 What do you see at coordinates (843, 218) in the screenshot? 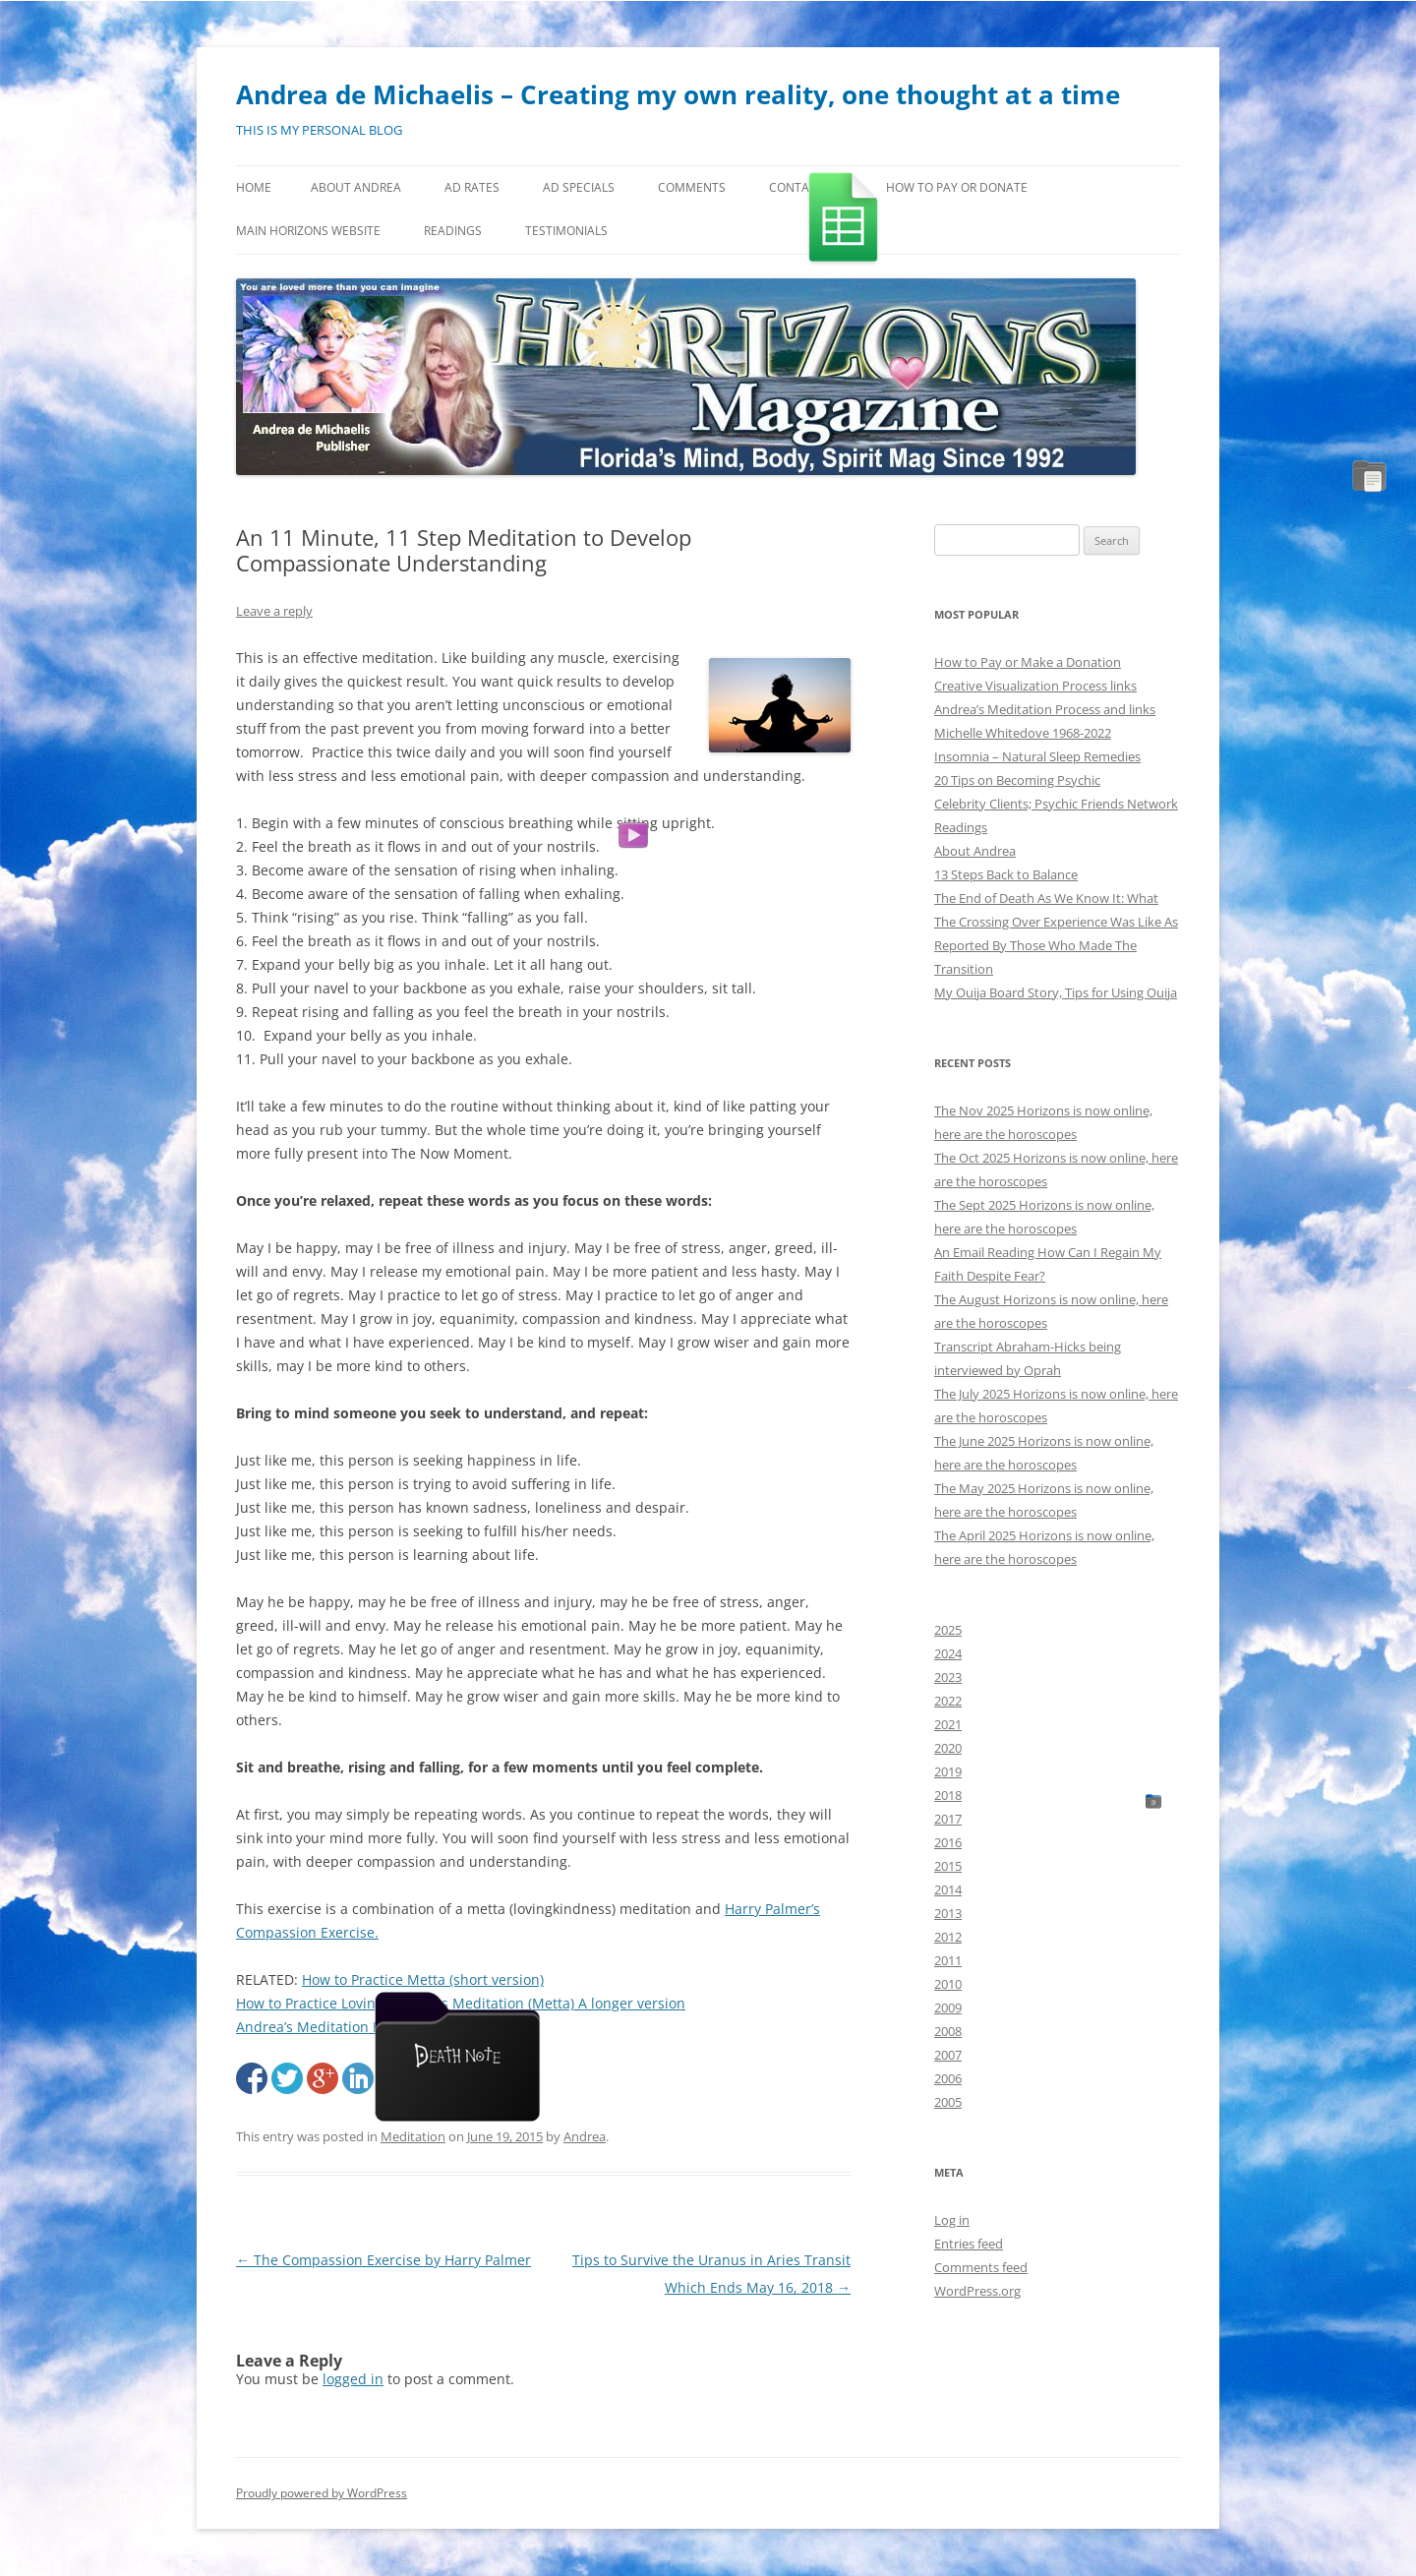
I see `open a google sheets document` at bounding box center [843, 218].